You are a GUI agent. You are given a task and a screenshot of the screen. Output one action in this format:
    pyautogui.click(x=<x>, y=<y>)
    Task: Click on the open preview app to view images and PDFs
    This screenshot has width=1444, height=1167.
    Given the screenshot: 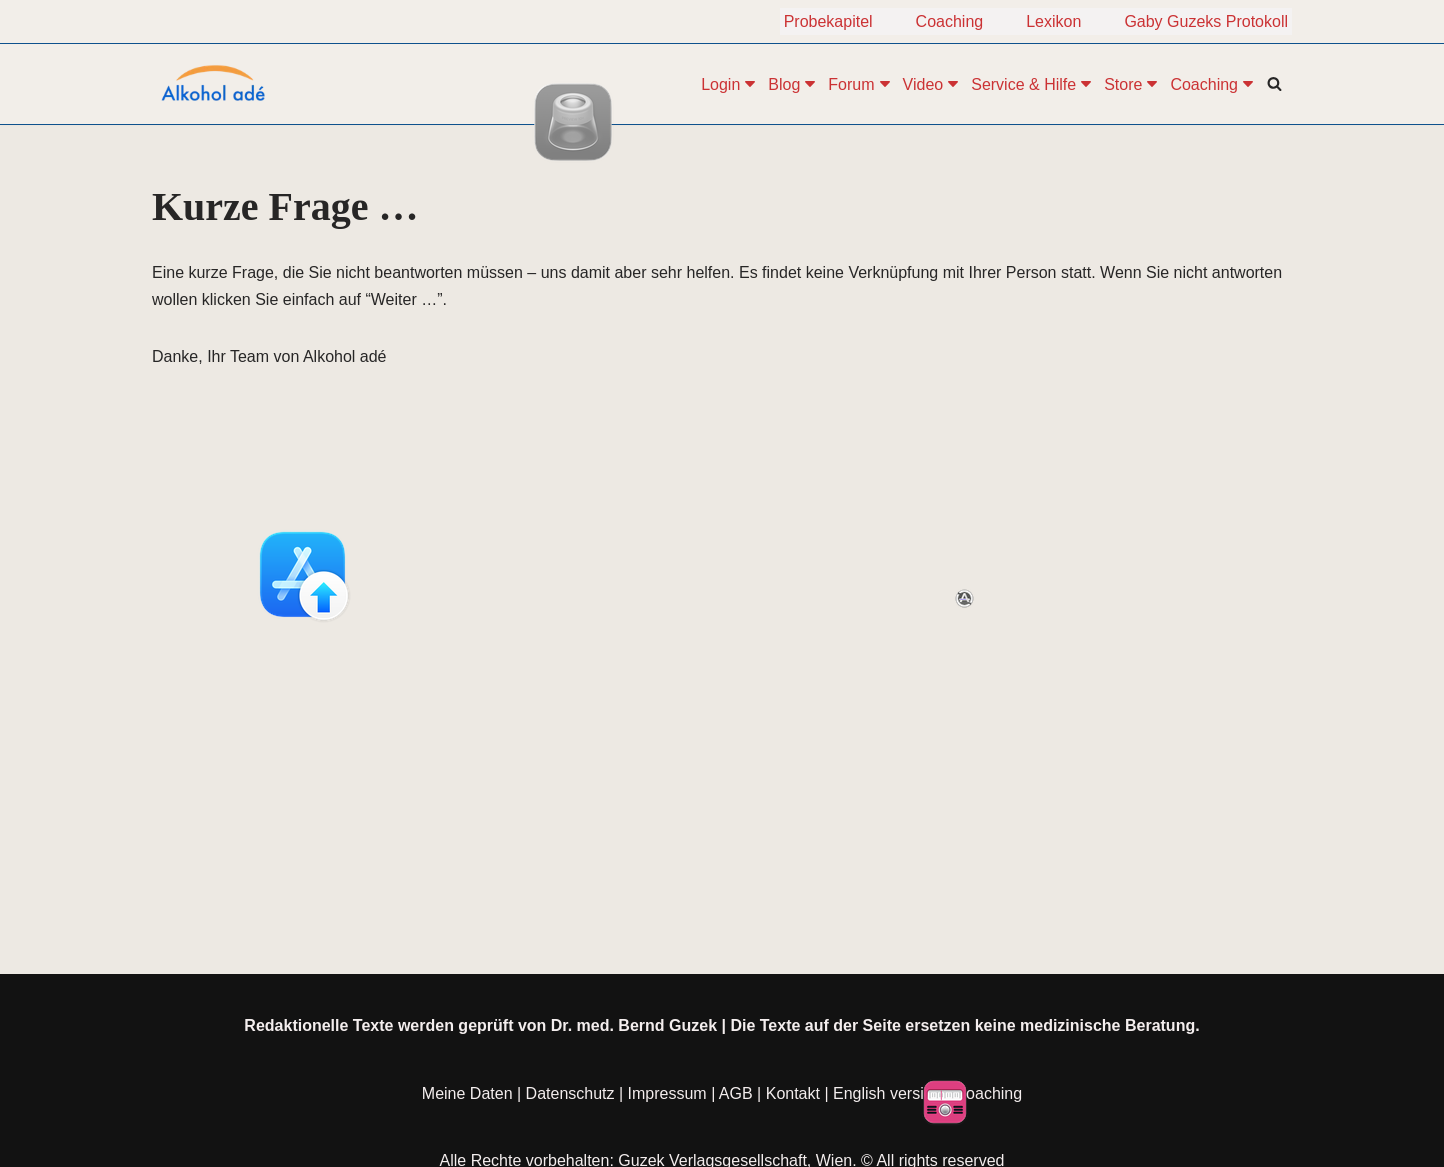 What is the action you would take?
    pyautogui.click(x=573, y=122)
    